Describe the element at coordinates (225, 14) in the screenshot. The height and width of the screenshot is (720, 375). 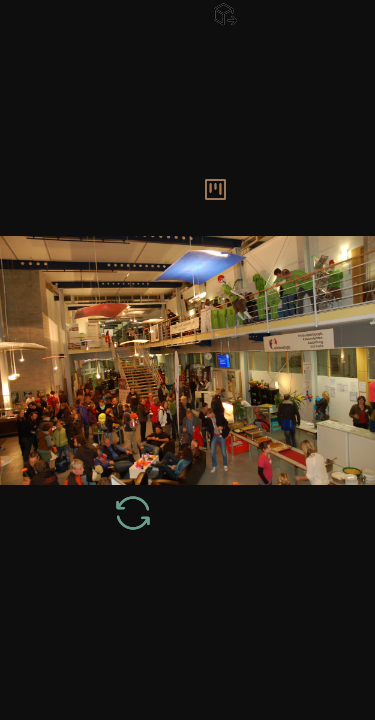
I see `view packages that depend on this project` at that location.